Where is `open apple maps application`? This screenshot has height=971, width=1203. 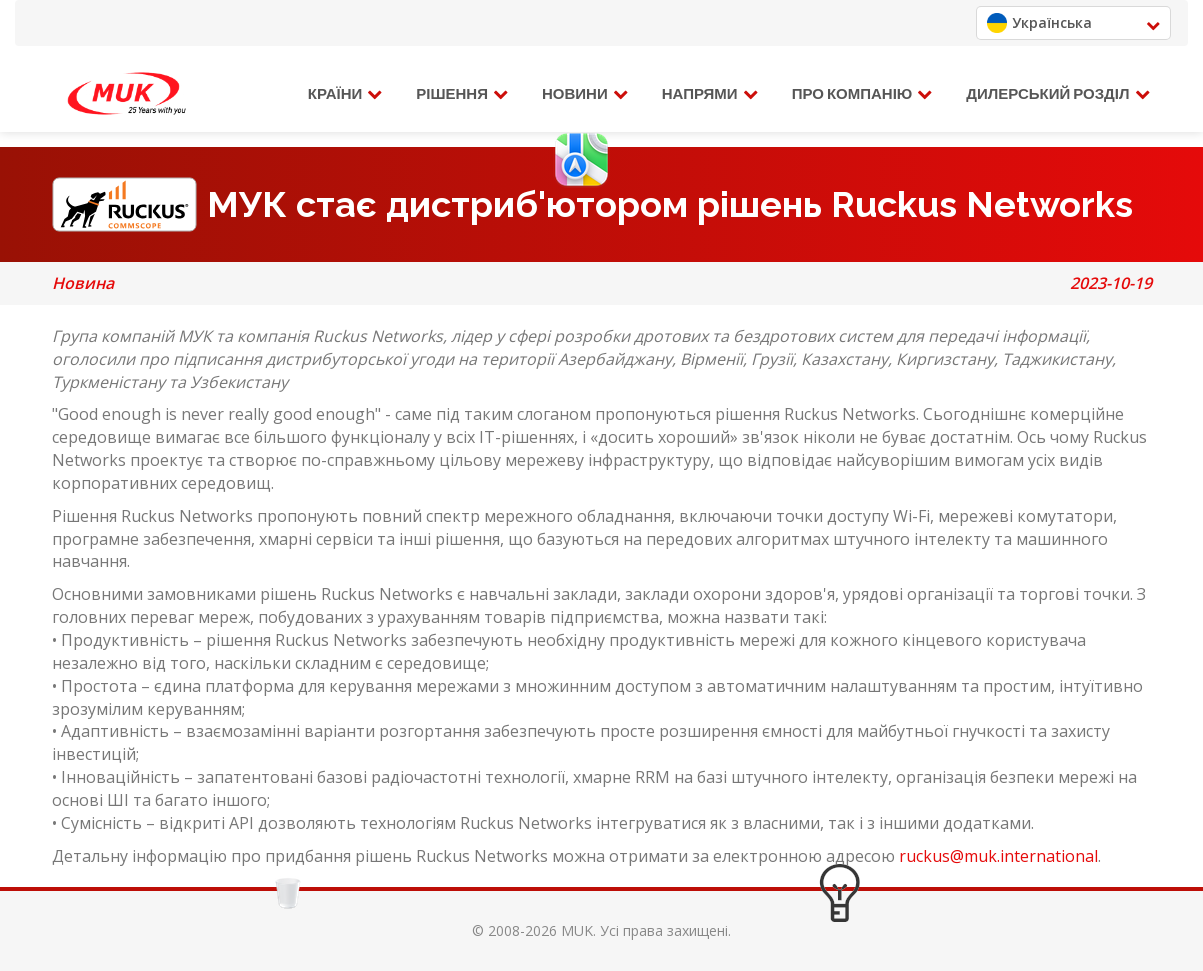
open apple maps application is located at coordinates (581, 159).